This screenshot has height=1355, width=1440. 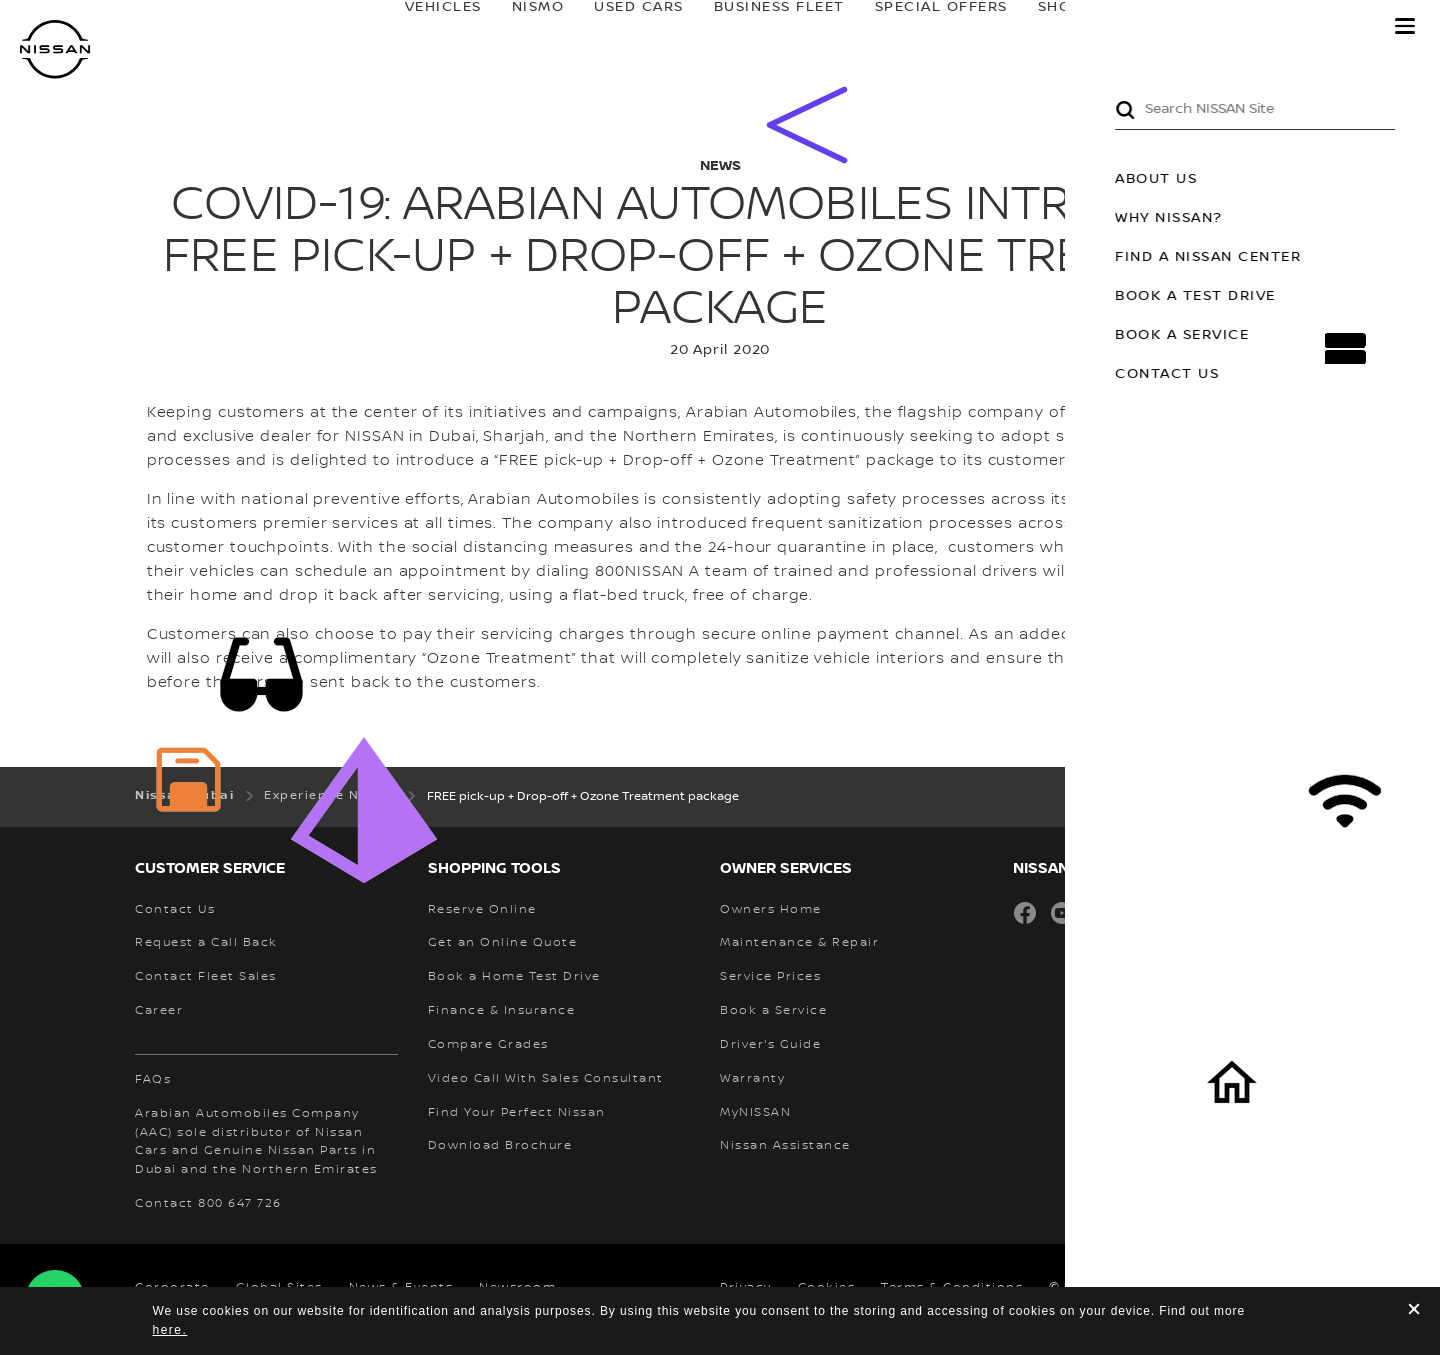 What do you see at coordinates (1344, 350) in the screenshot?
I see `switch to stream or list view` at bounding box center [1344, 350].